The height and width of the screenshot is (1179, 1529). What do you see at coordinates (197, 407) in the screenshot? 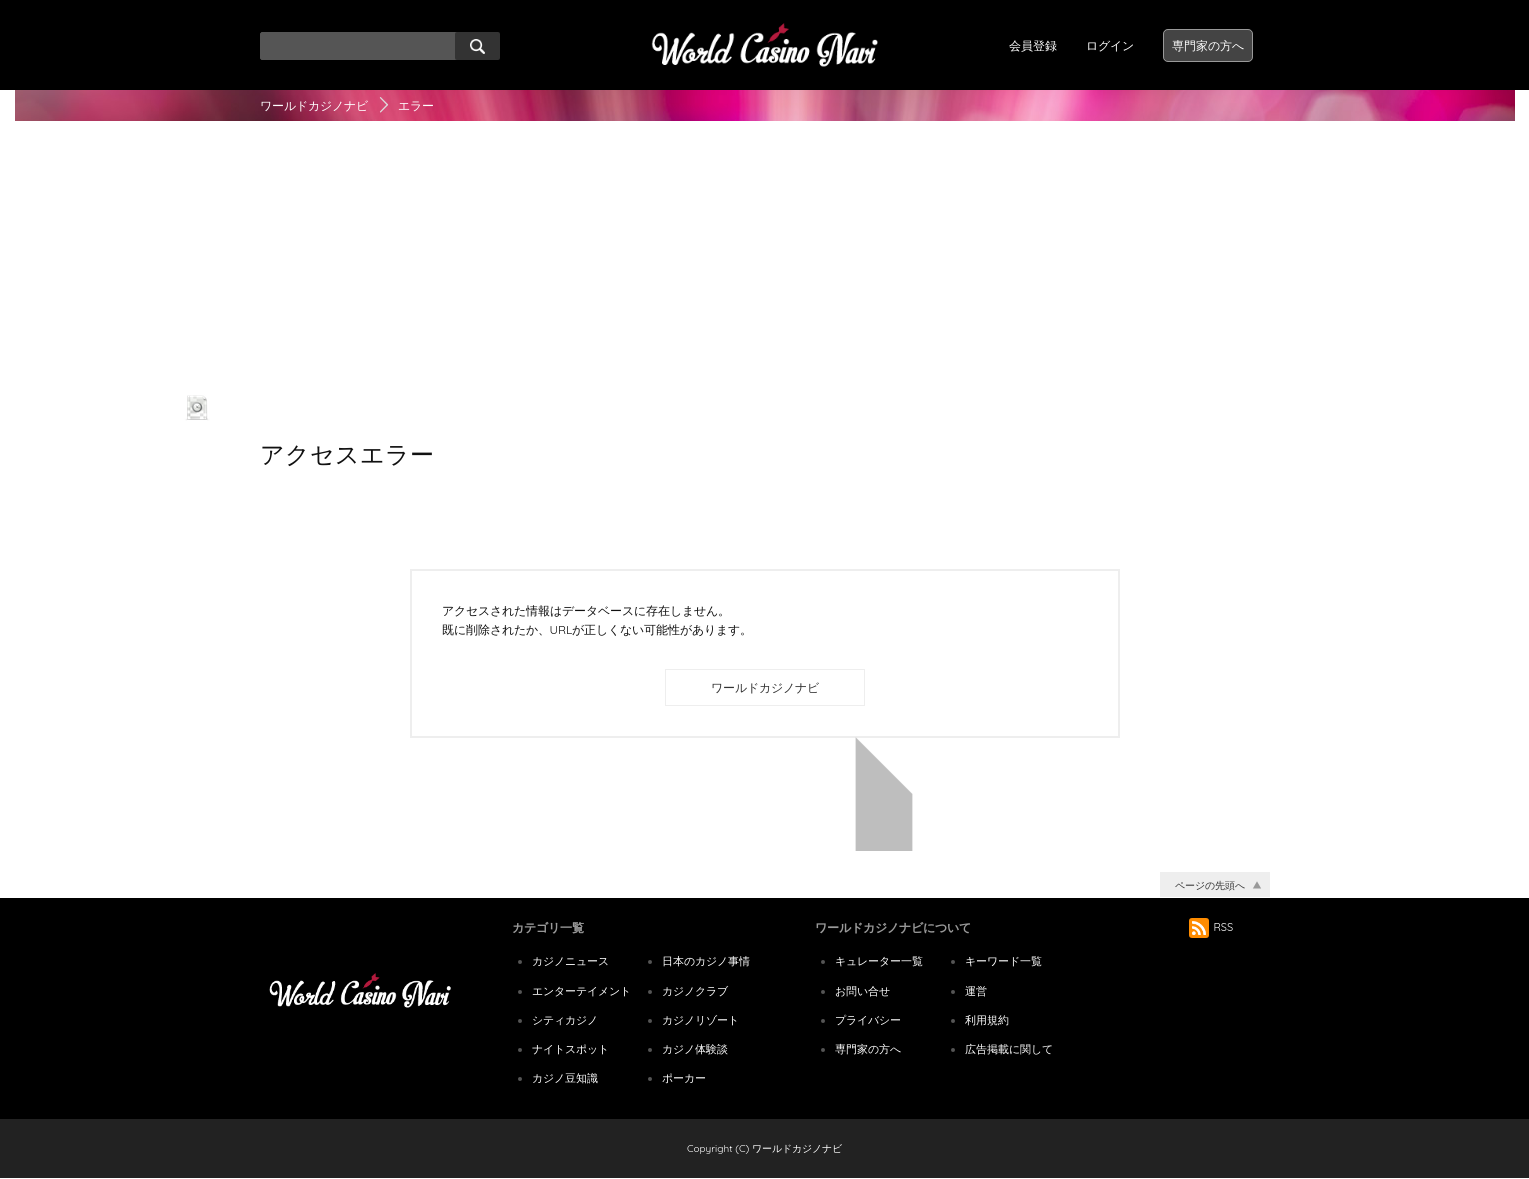
I see `image is currently loading` at bounding box center [197, 407].